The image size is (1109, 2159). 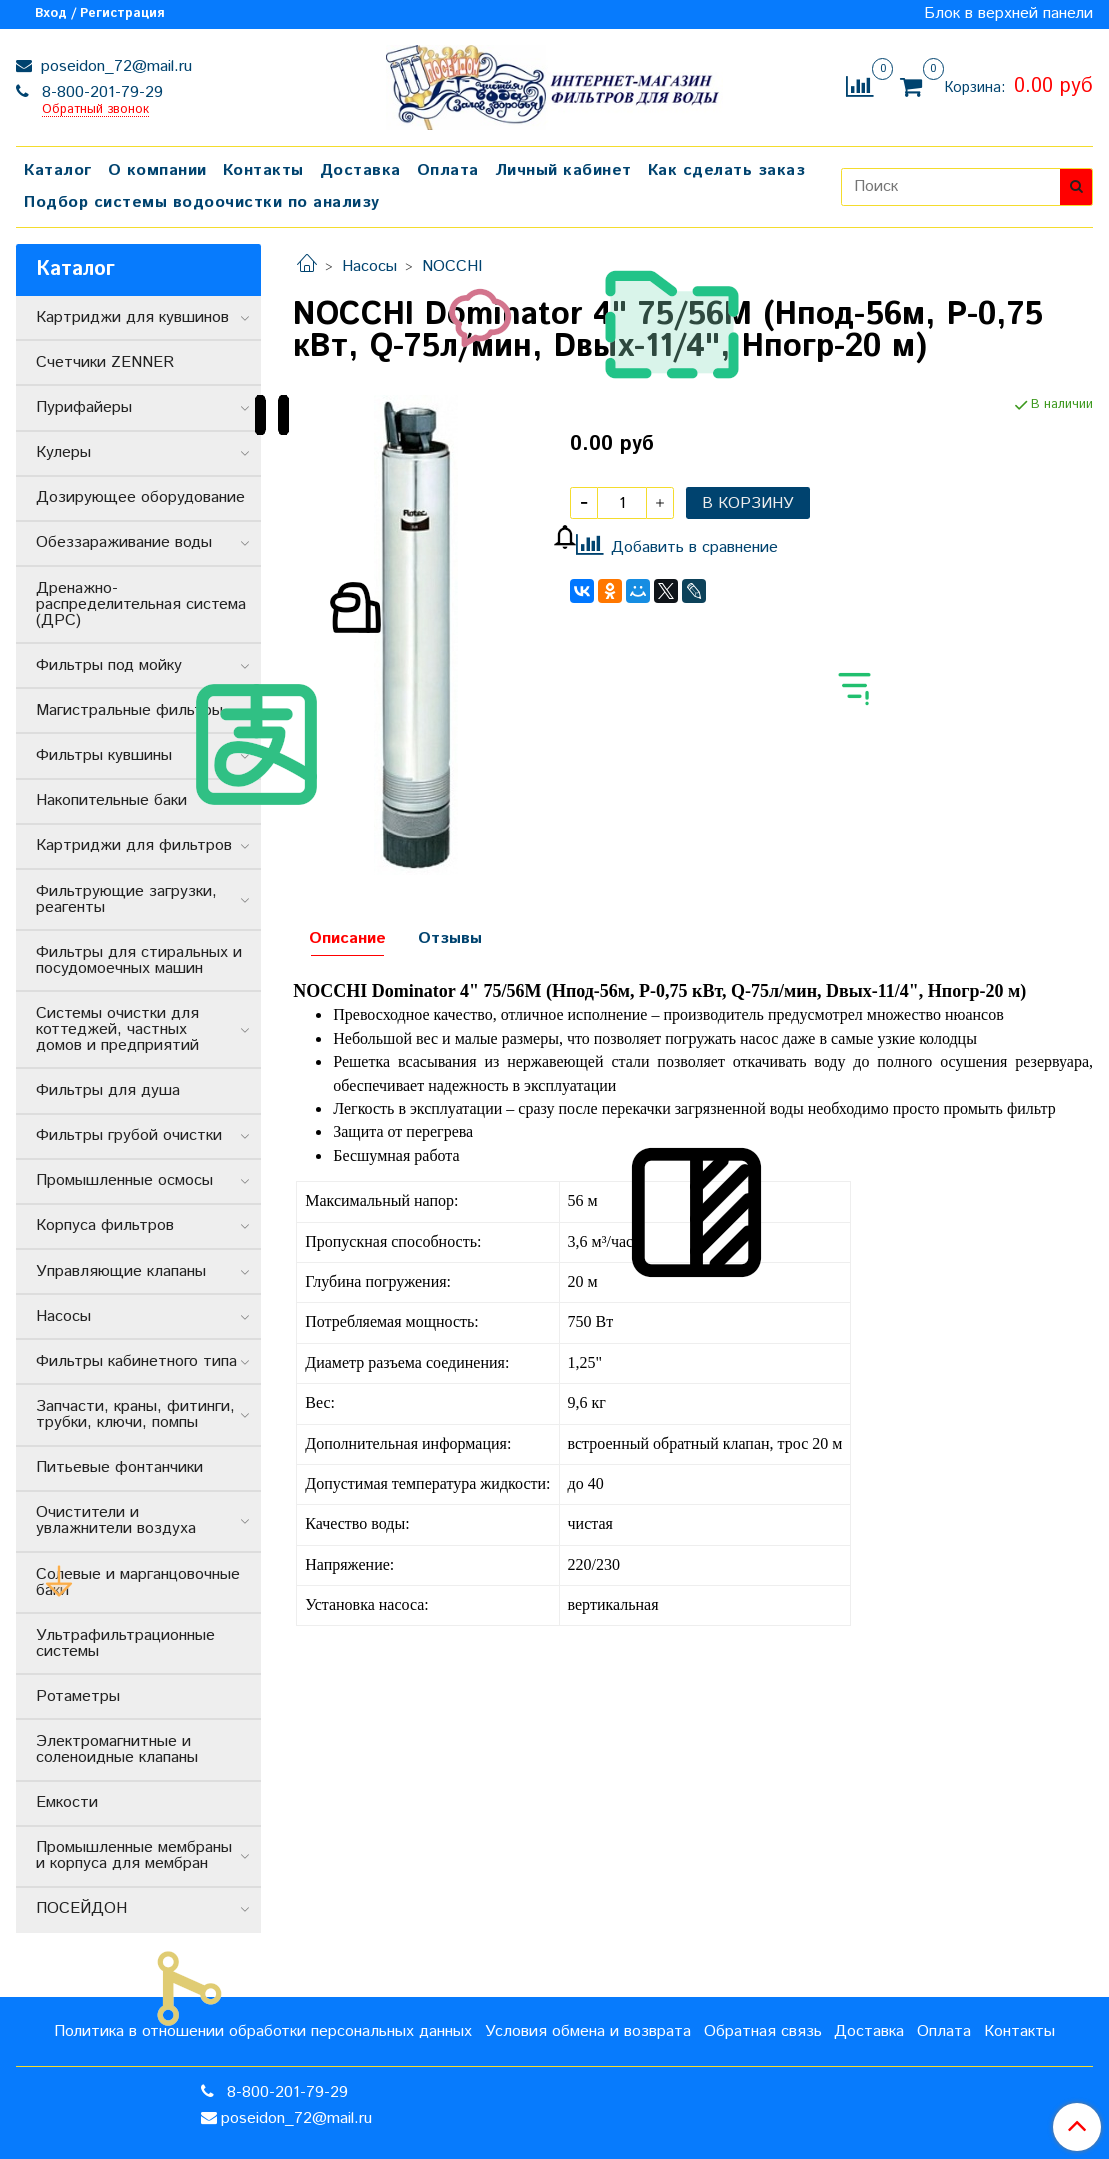 I want to click on merge branches in version control, so click(x=189, y=1988).